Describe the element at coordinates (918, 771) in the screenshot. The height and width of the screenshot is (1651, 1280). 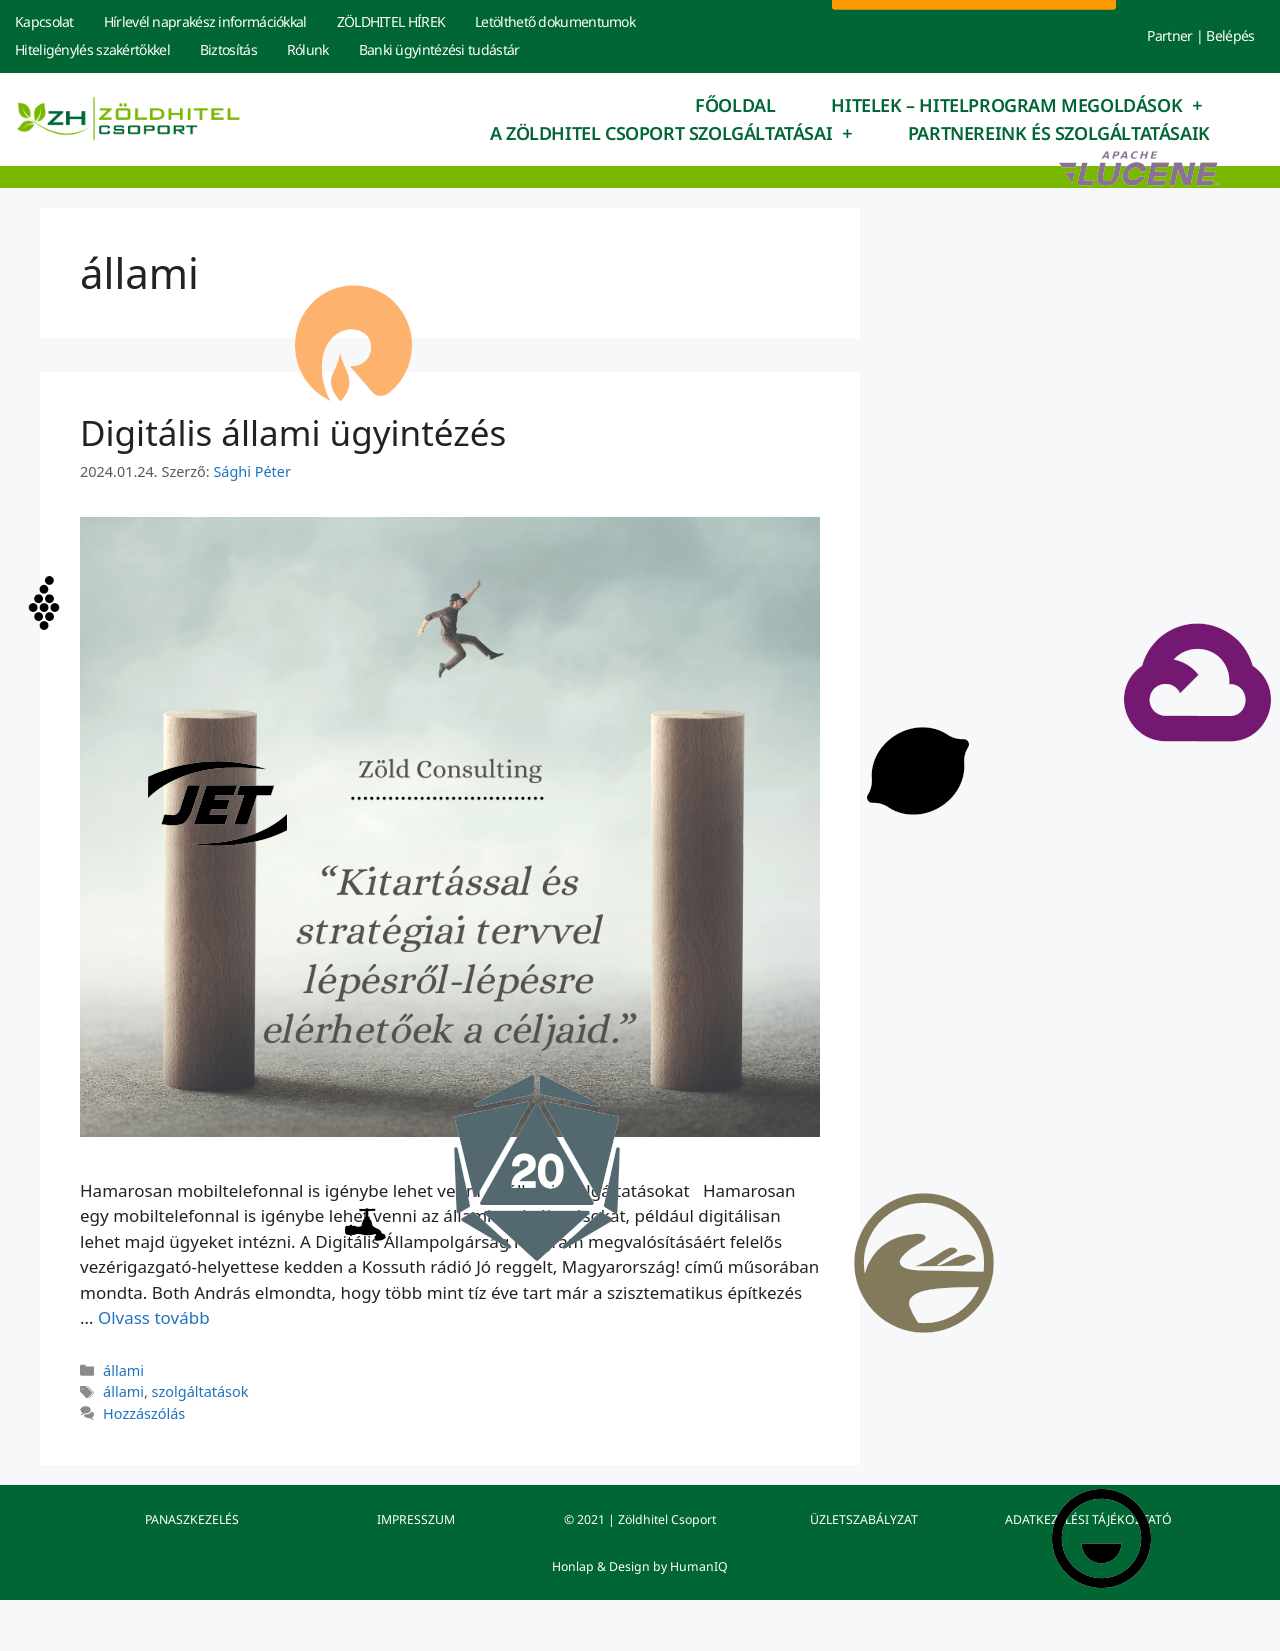
I see `HelloFresh app or website logo` at that location.